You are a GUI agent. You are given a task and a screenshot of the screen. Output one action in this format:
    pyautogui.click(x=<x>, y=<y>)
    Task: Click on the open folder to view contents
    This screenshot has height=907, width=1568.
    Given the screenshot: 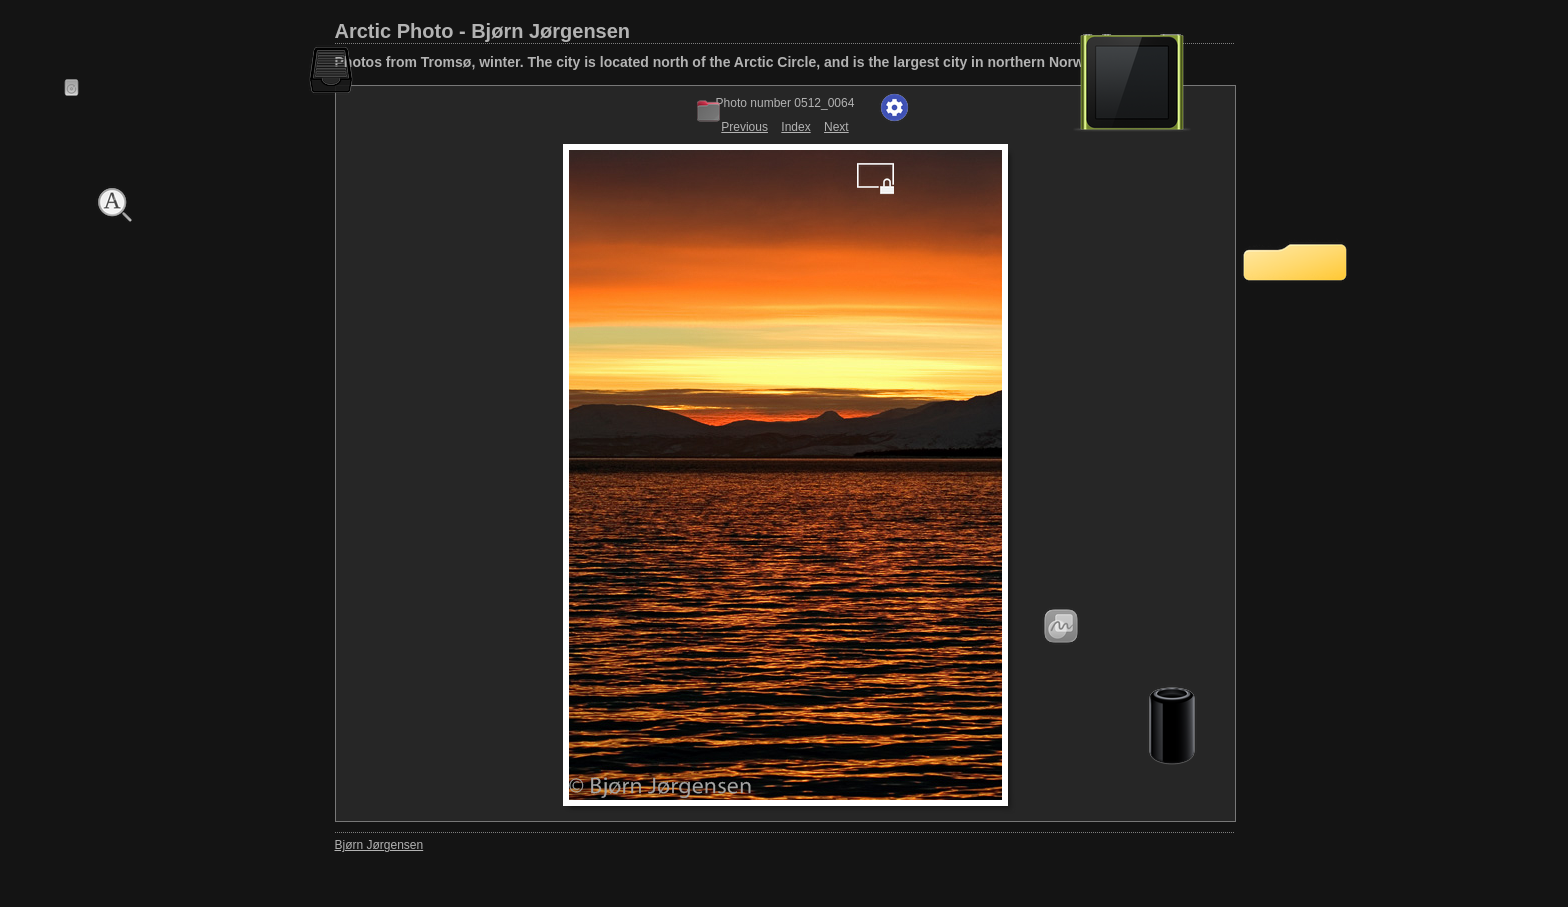 What is the action you would take?
    pyautogui.click(x=708, y=110)
    